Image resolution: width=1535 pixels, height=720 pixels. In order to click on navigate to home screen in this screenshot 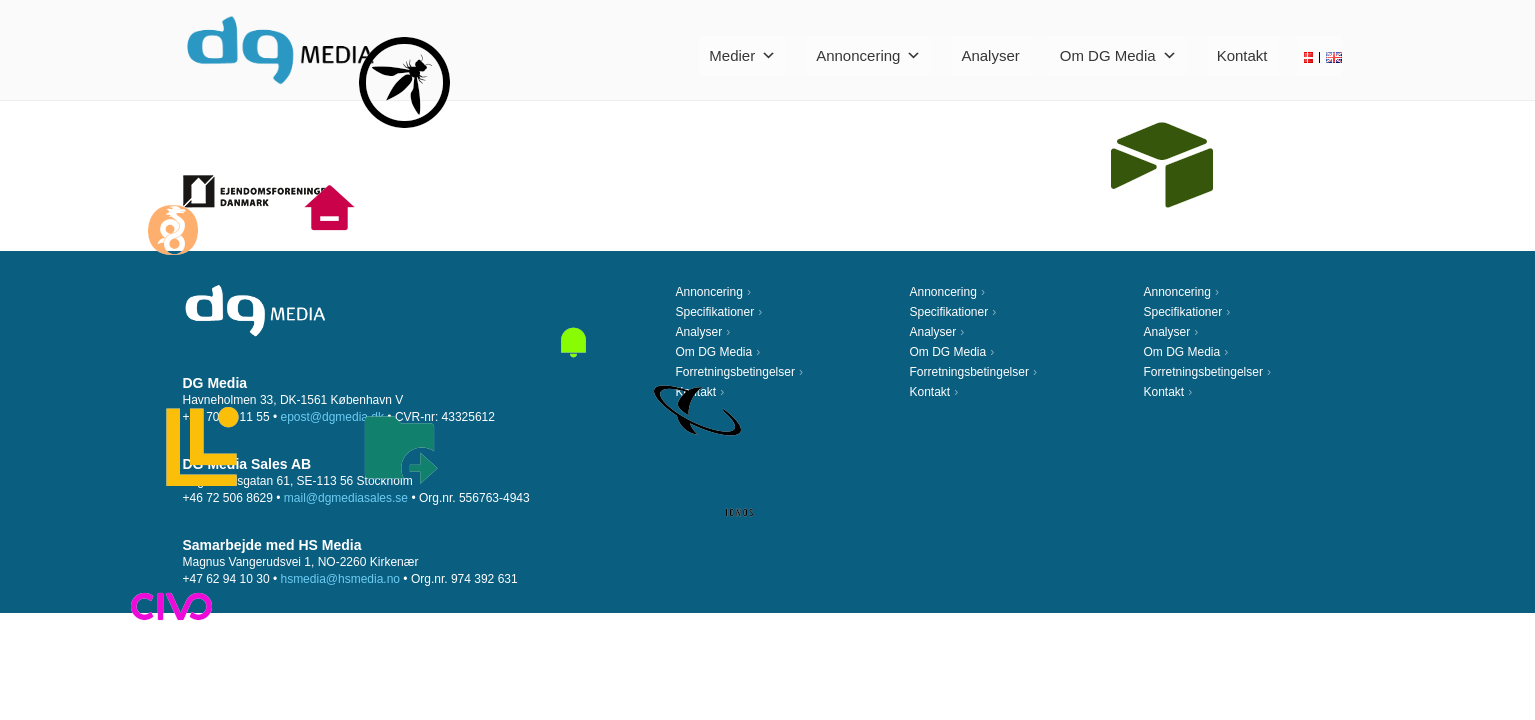, I will do `click(329, 209)`.